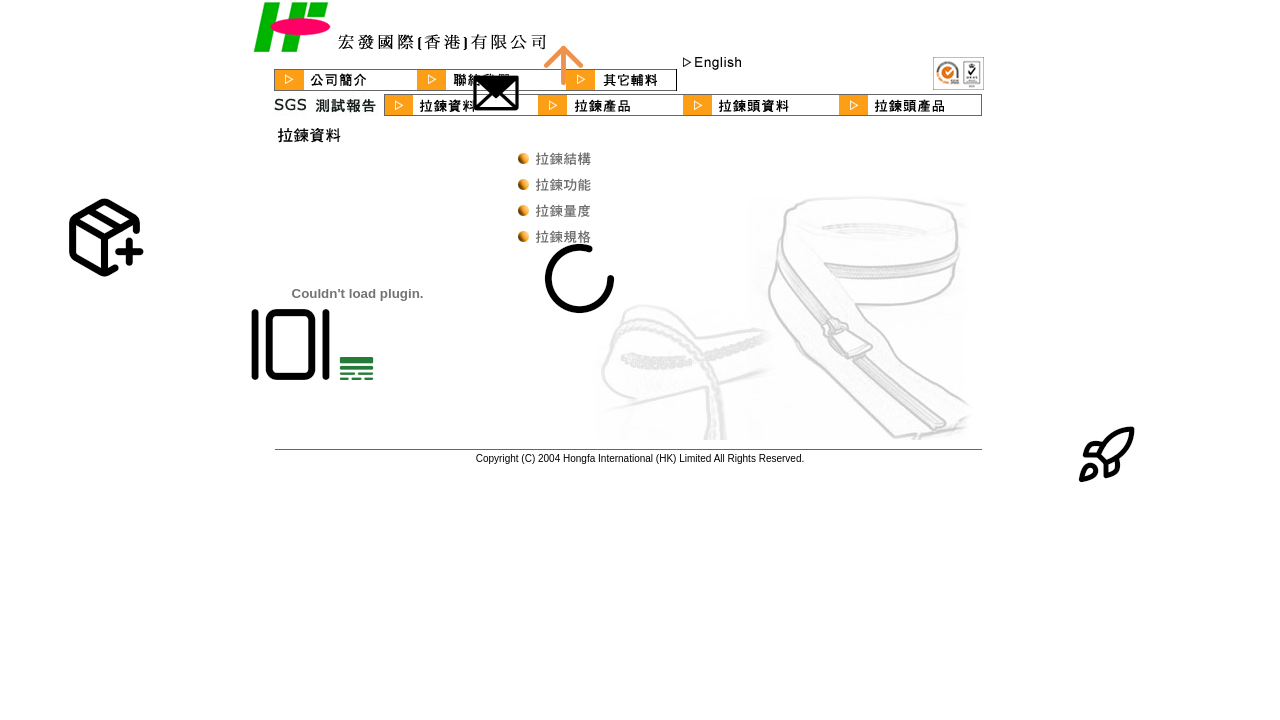  What do you see at coordinates (1106, 455) in the screenshot?
I see `launch or deploy a project` at bounding box center [1106, 455].